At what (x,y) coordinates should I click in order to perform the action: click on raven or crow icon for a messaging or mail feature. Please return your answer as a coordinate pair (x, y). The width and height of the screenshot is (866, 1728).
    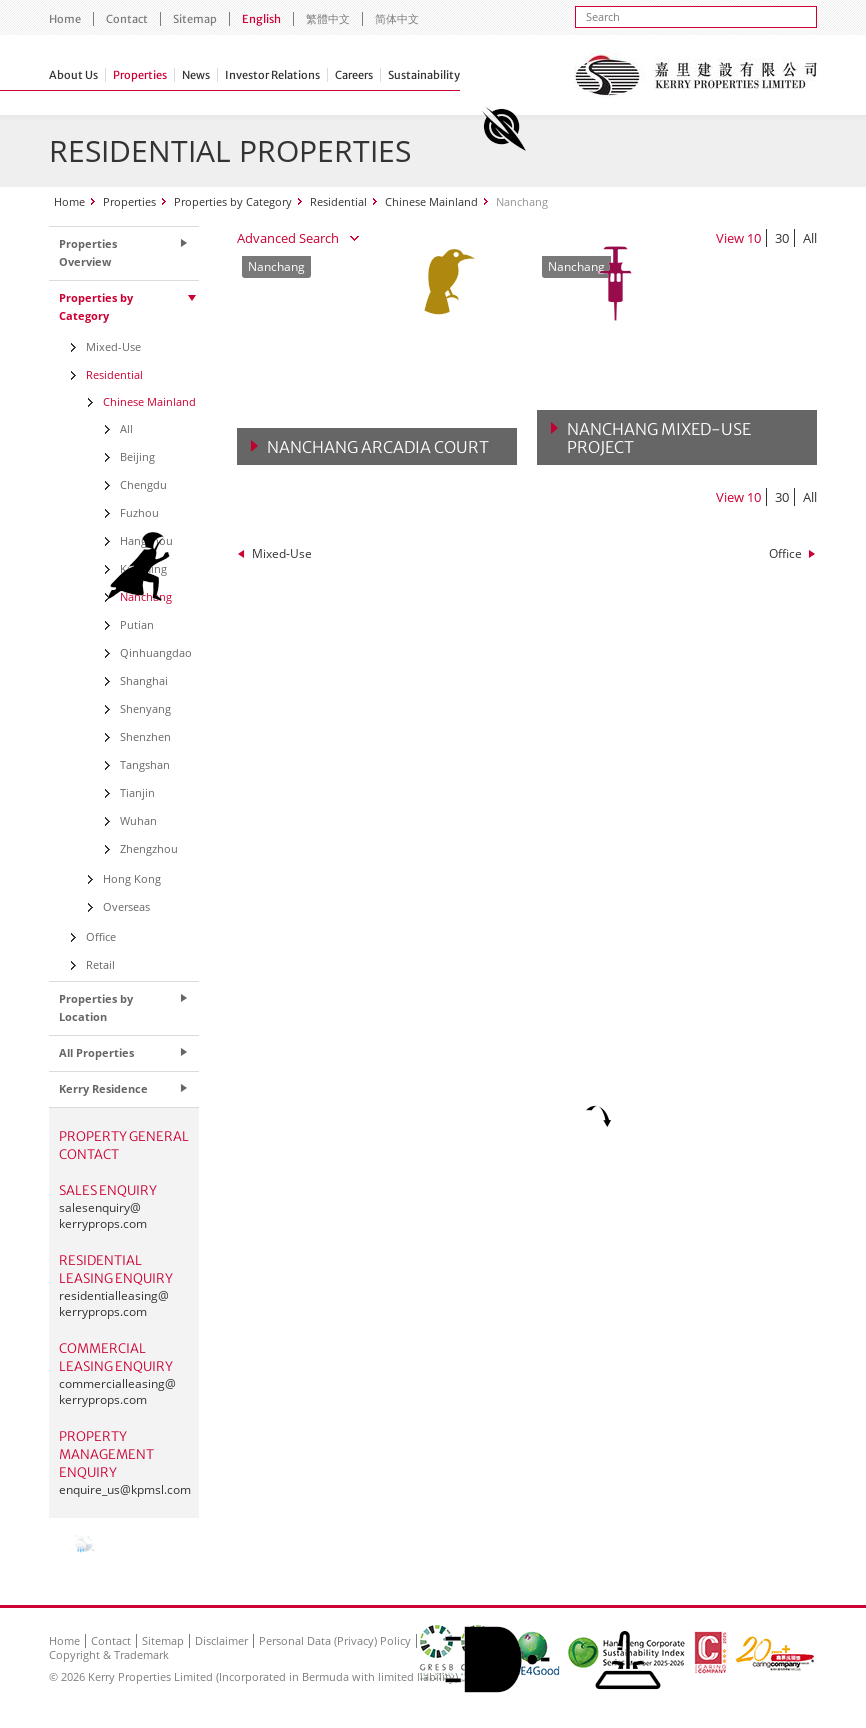
    Looking at the image, I should click on (442, 281).